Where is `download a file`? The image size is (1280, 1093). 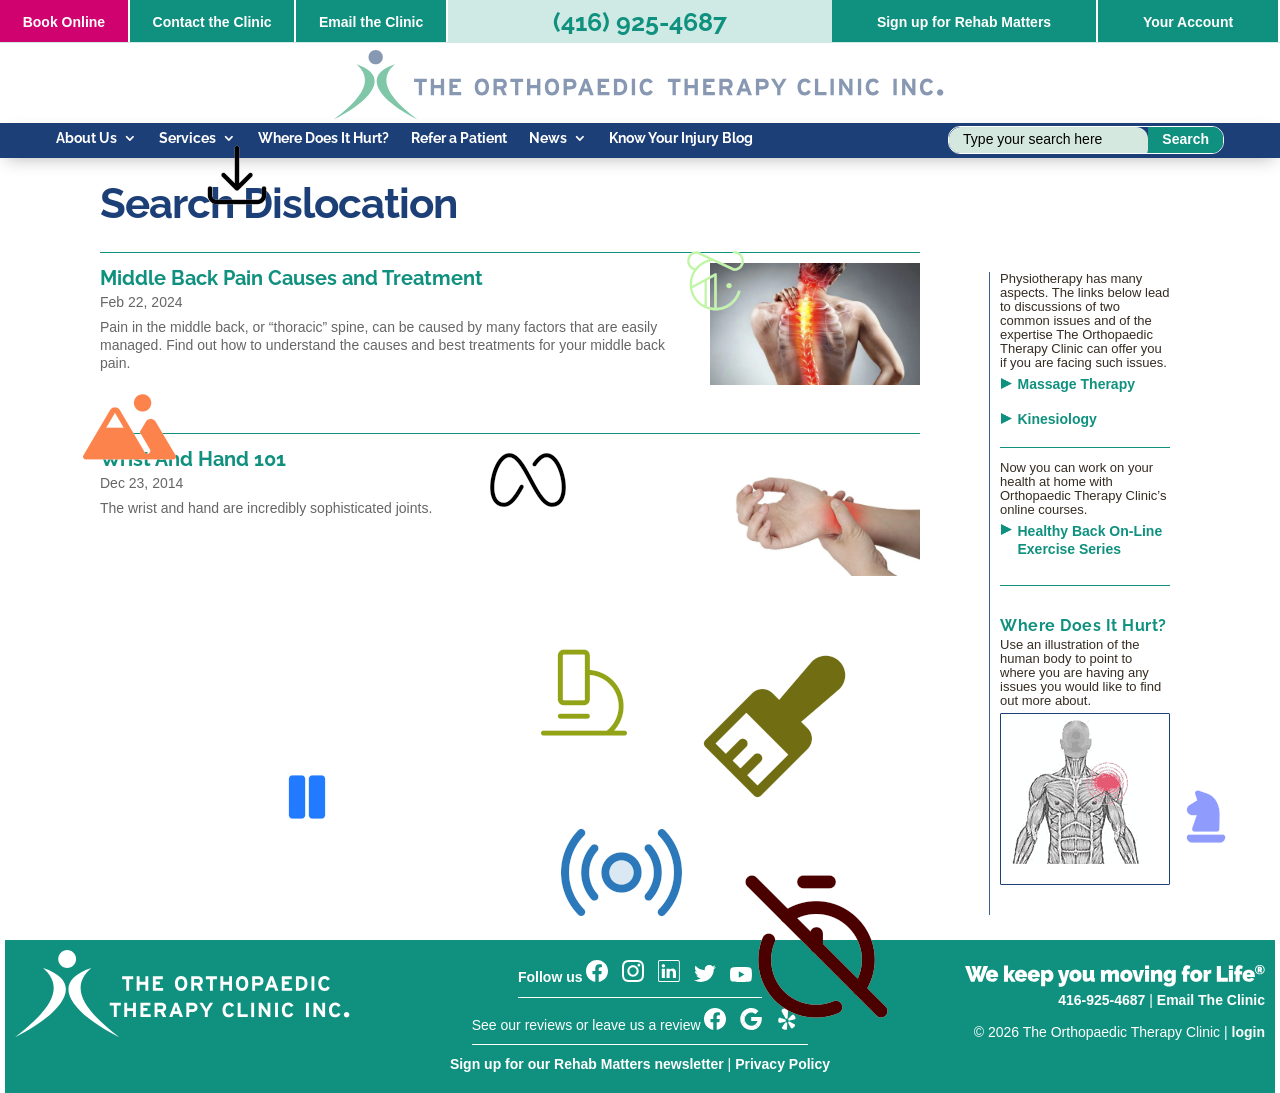
download a file is located at coordinates (237, 175).